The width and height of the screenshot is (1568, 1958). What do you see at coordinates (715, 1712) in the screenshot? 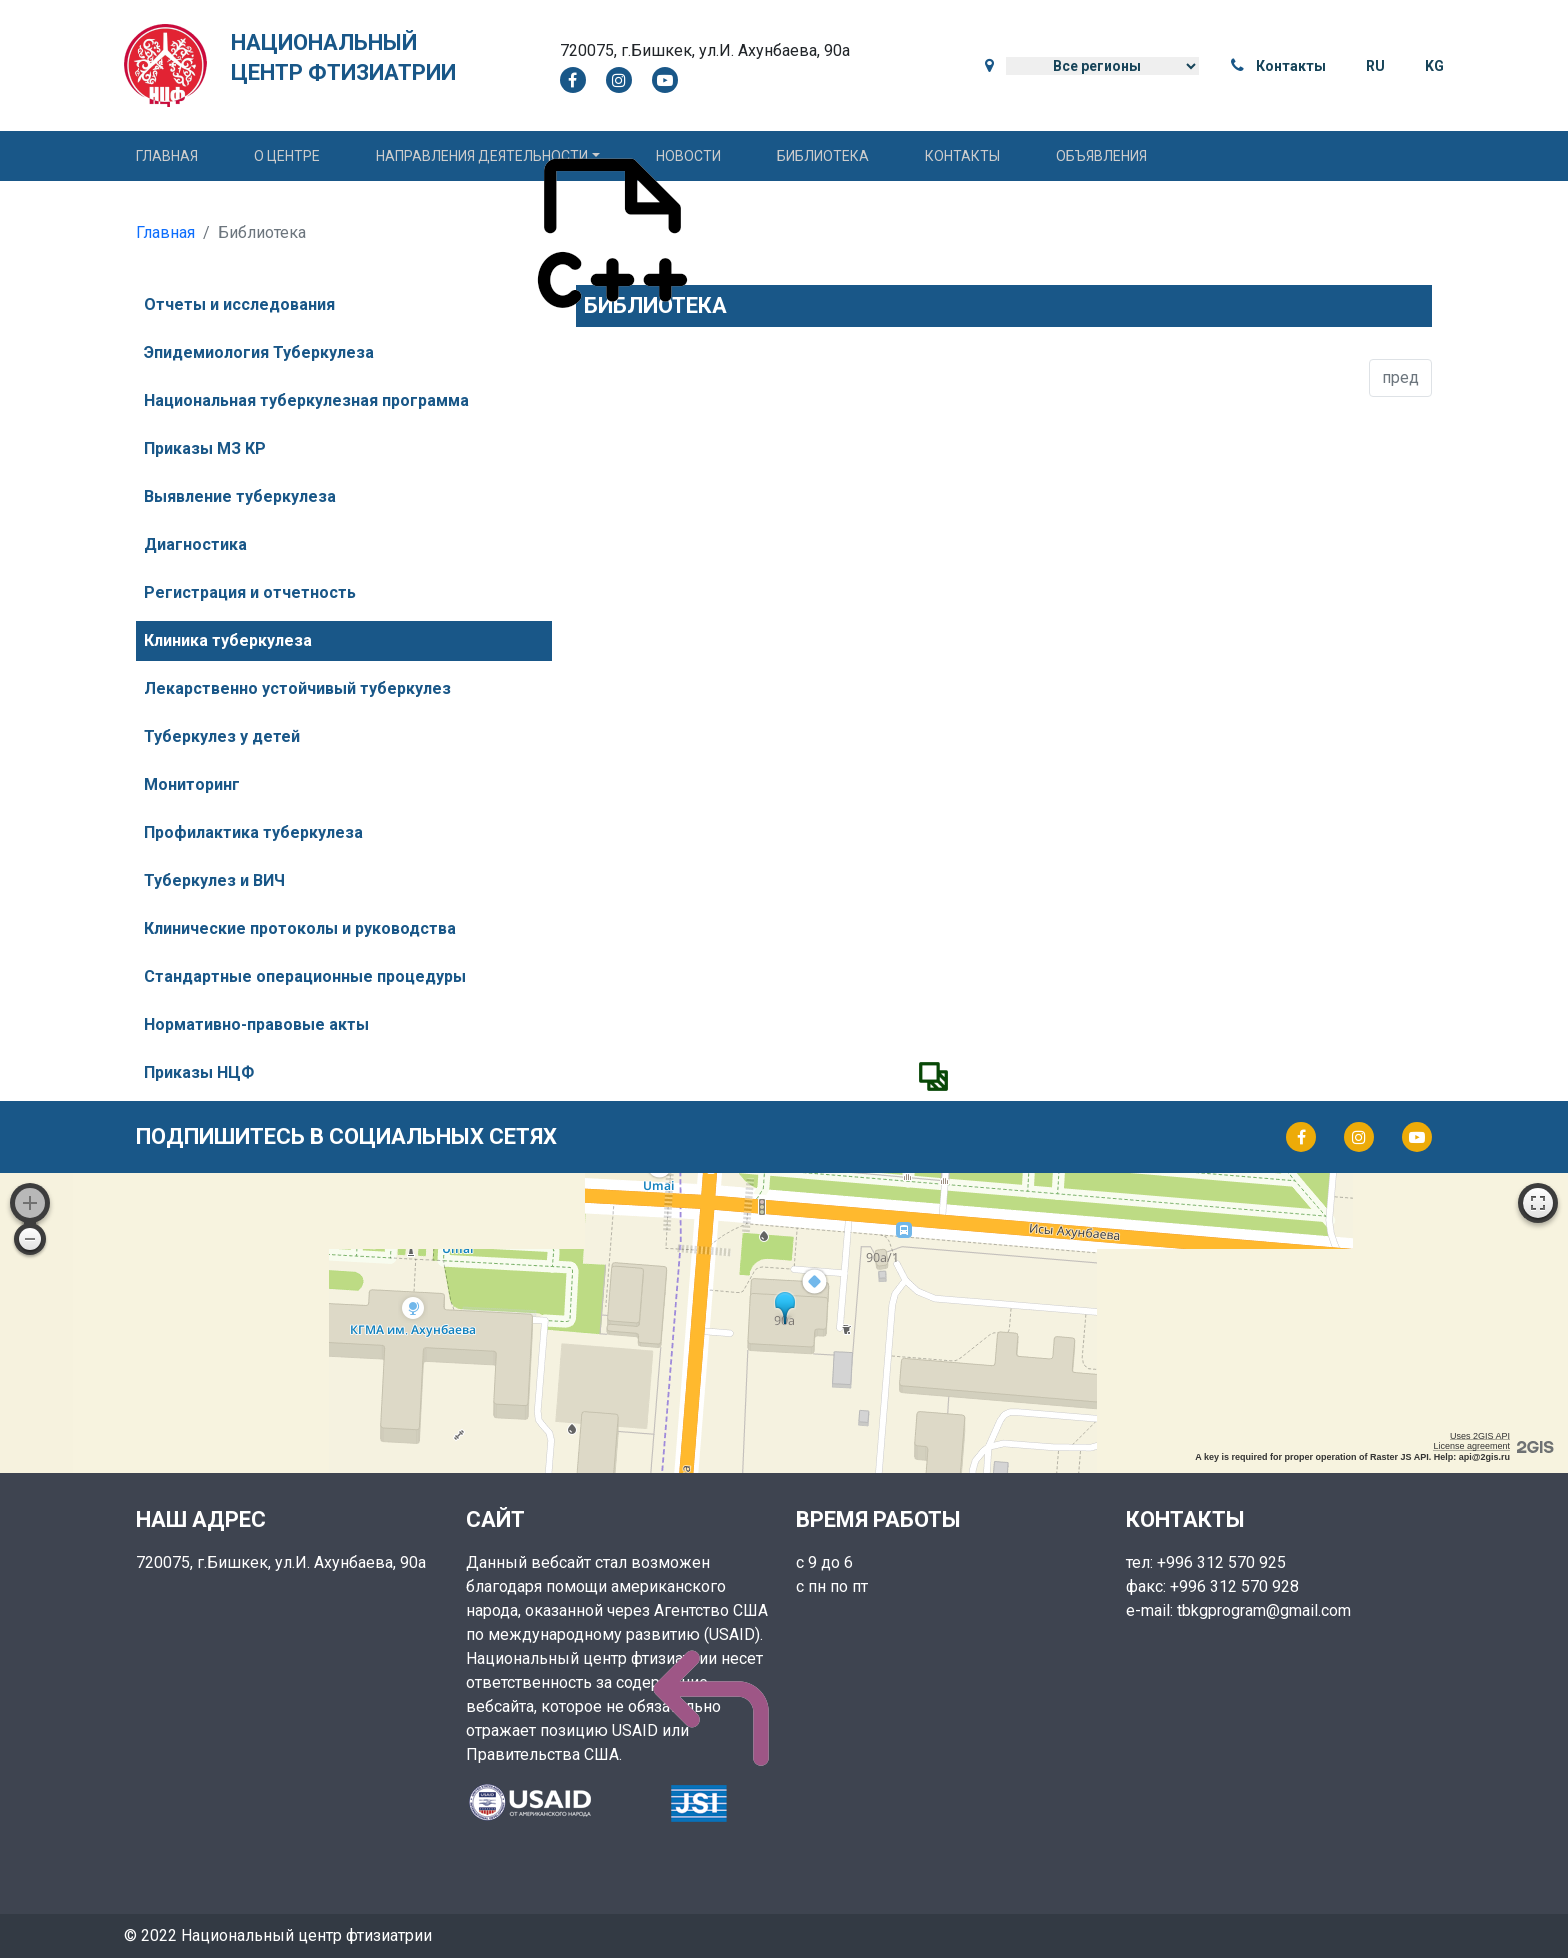
I see `go back to previous screen` at bounding box center [715, 1712].